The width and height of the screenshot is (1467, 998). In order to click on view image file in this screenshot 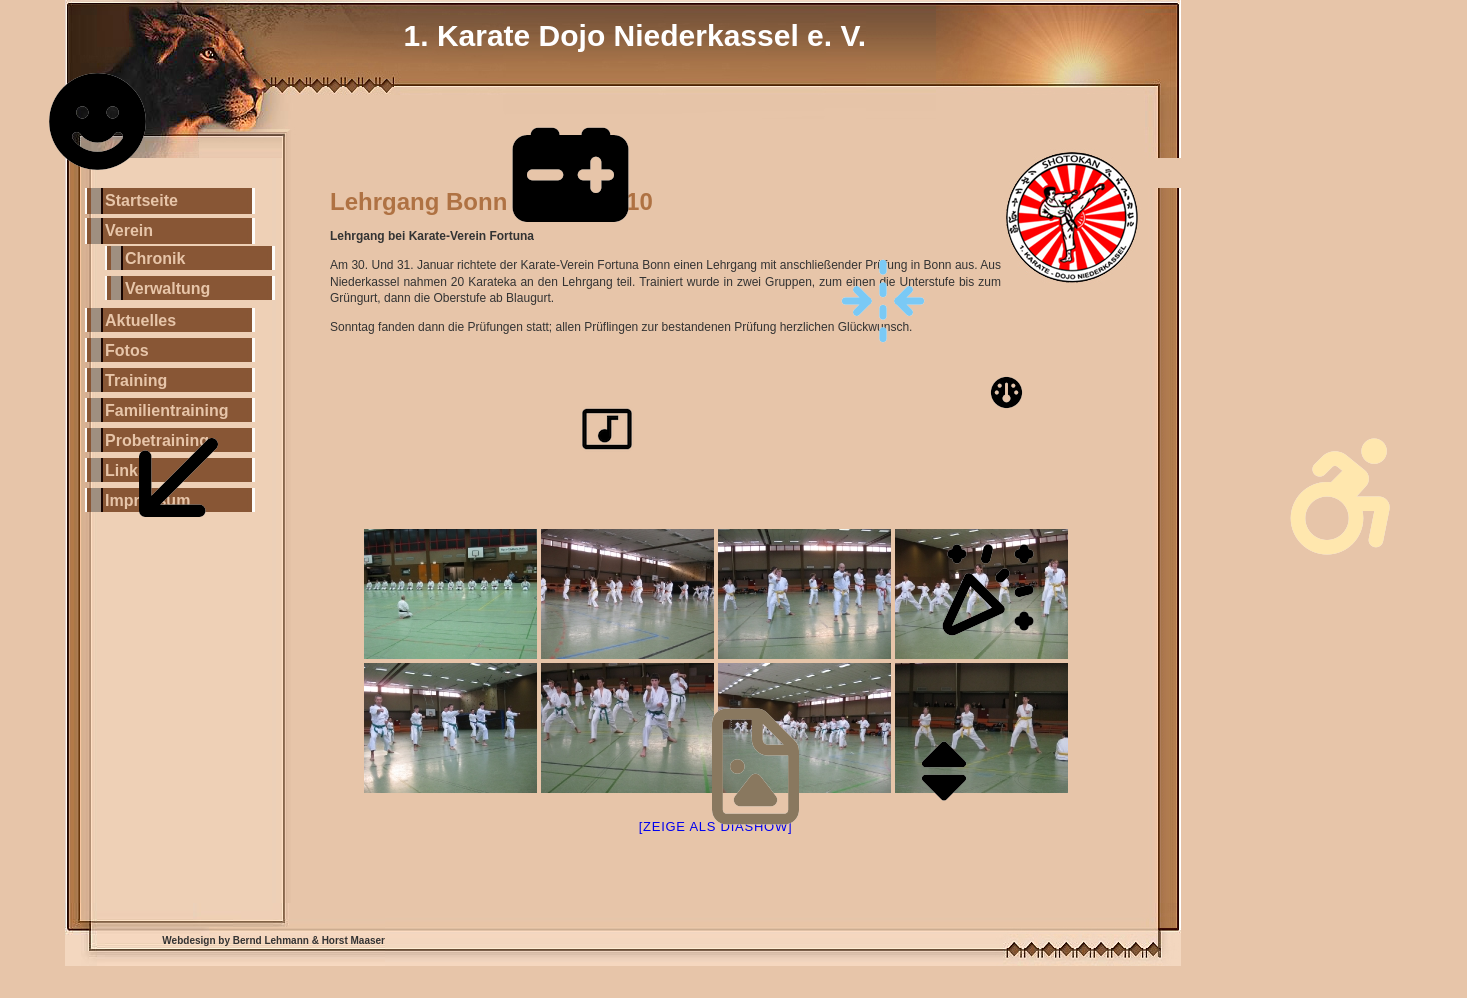, I will do `click(755, 766)`.